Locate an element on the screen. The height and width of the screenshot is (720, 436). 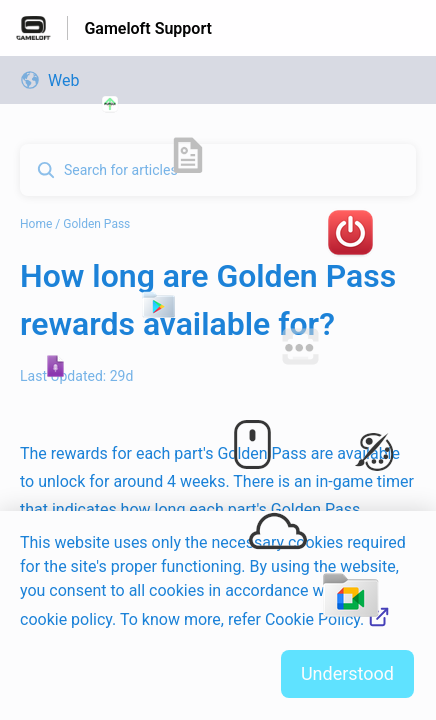
shut down or power off the device is located at coordinates (350, 232).